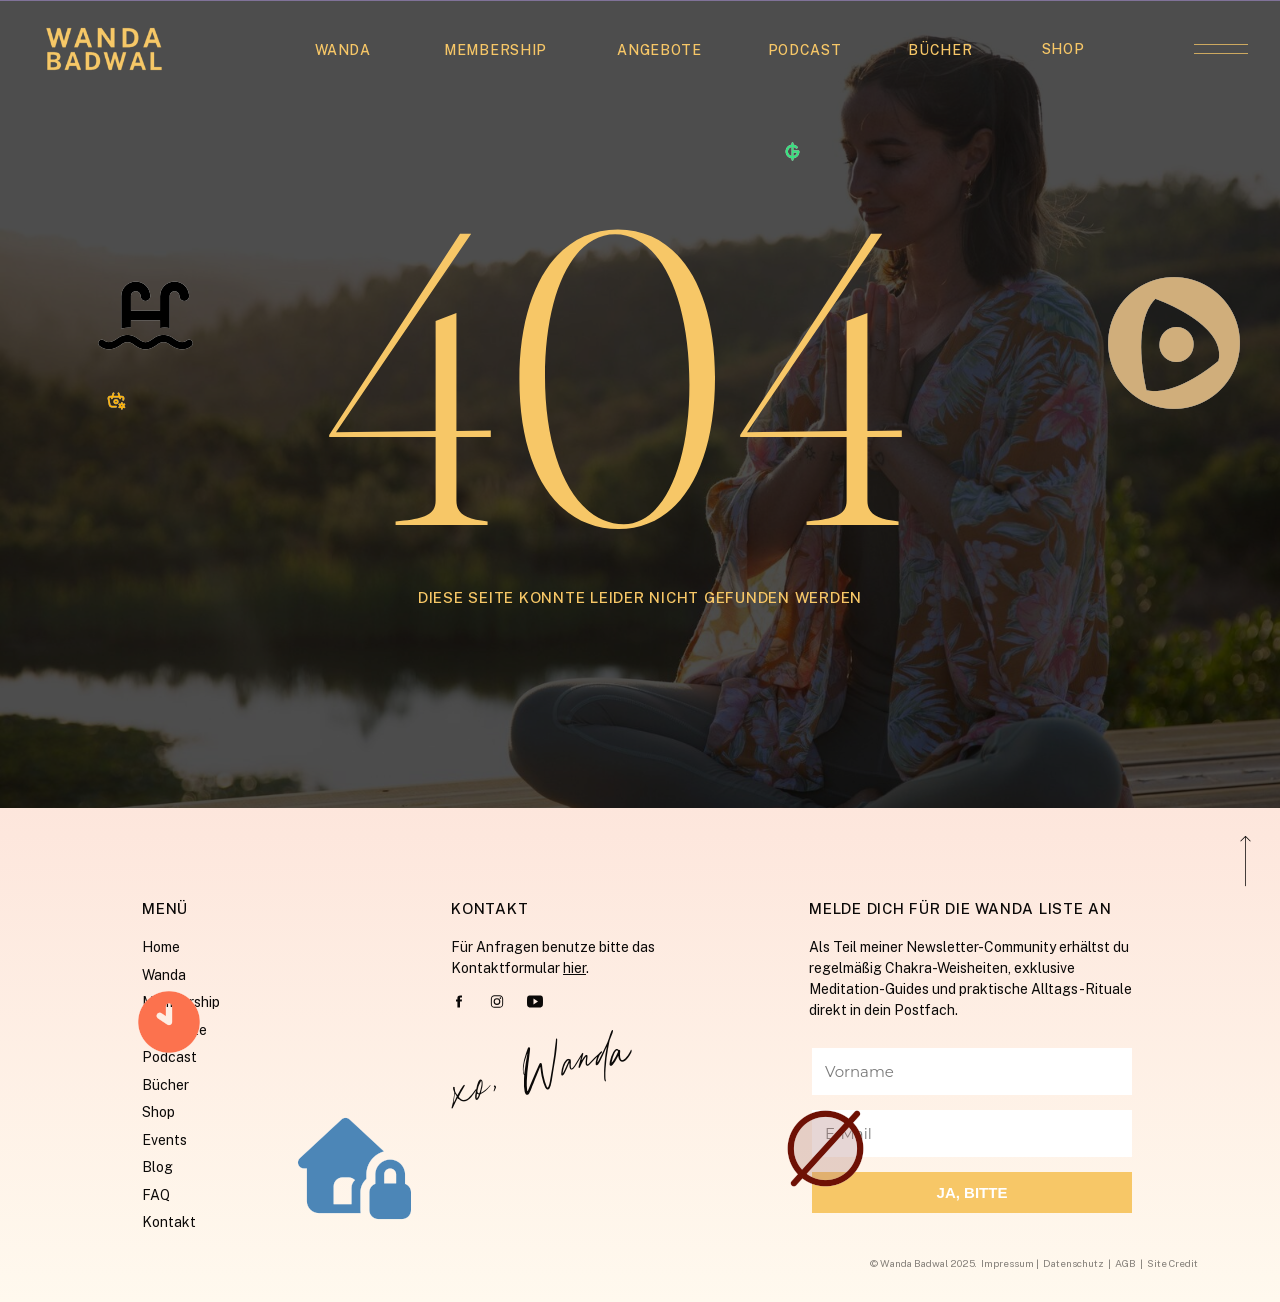 The height and width of the screenshot is (1302, 1280). I want to click on home security settings, so click(351, 1165).